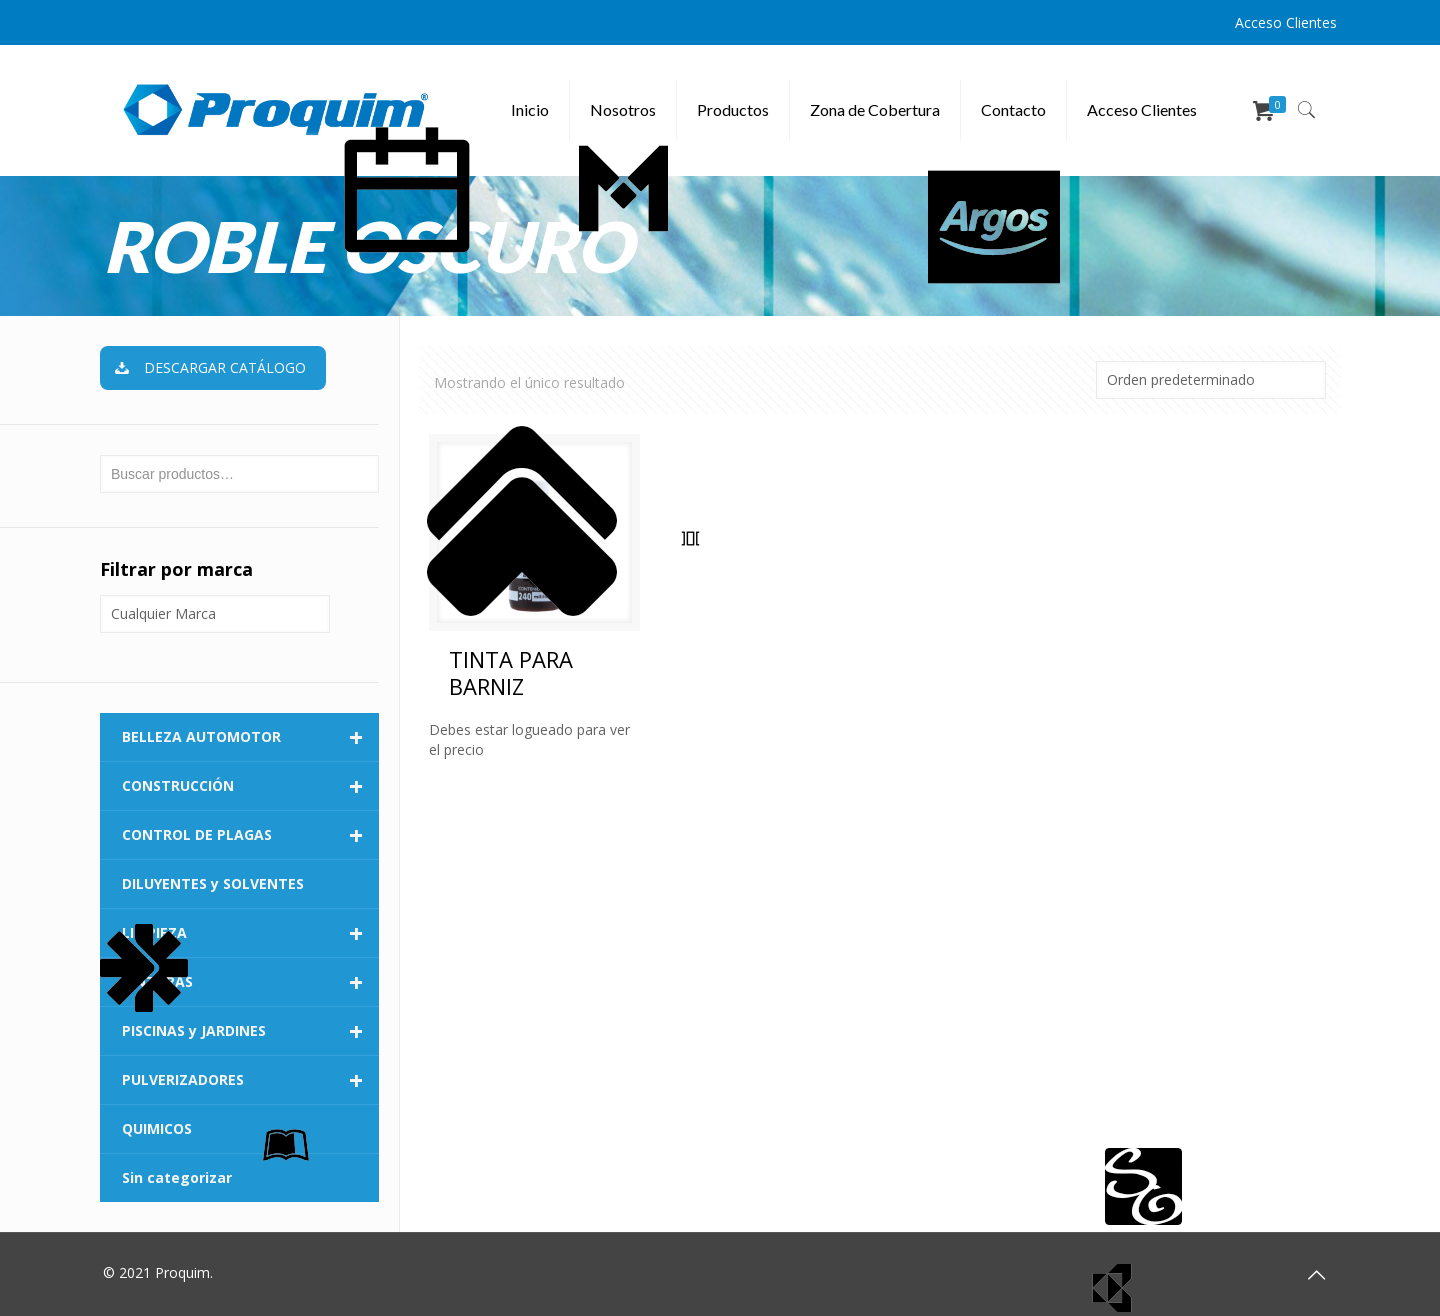  I want to click on kyocera brand logo, so click(1112, 1288).